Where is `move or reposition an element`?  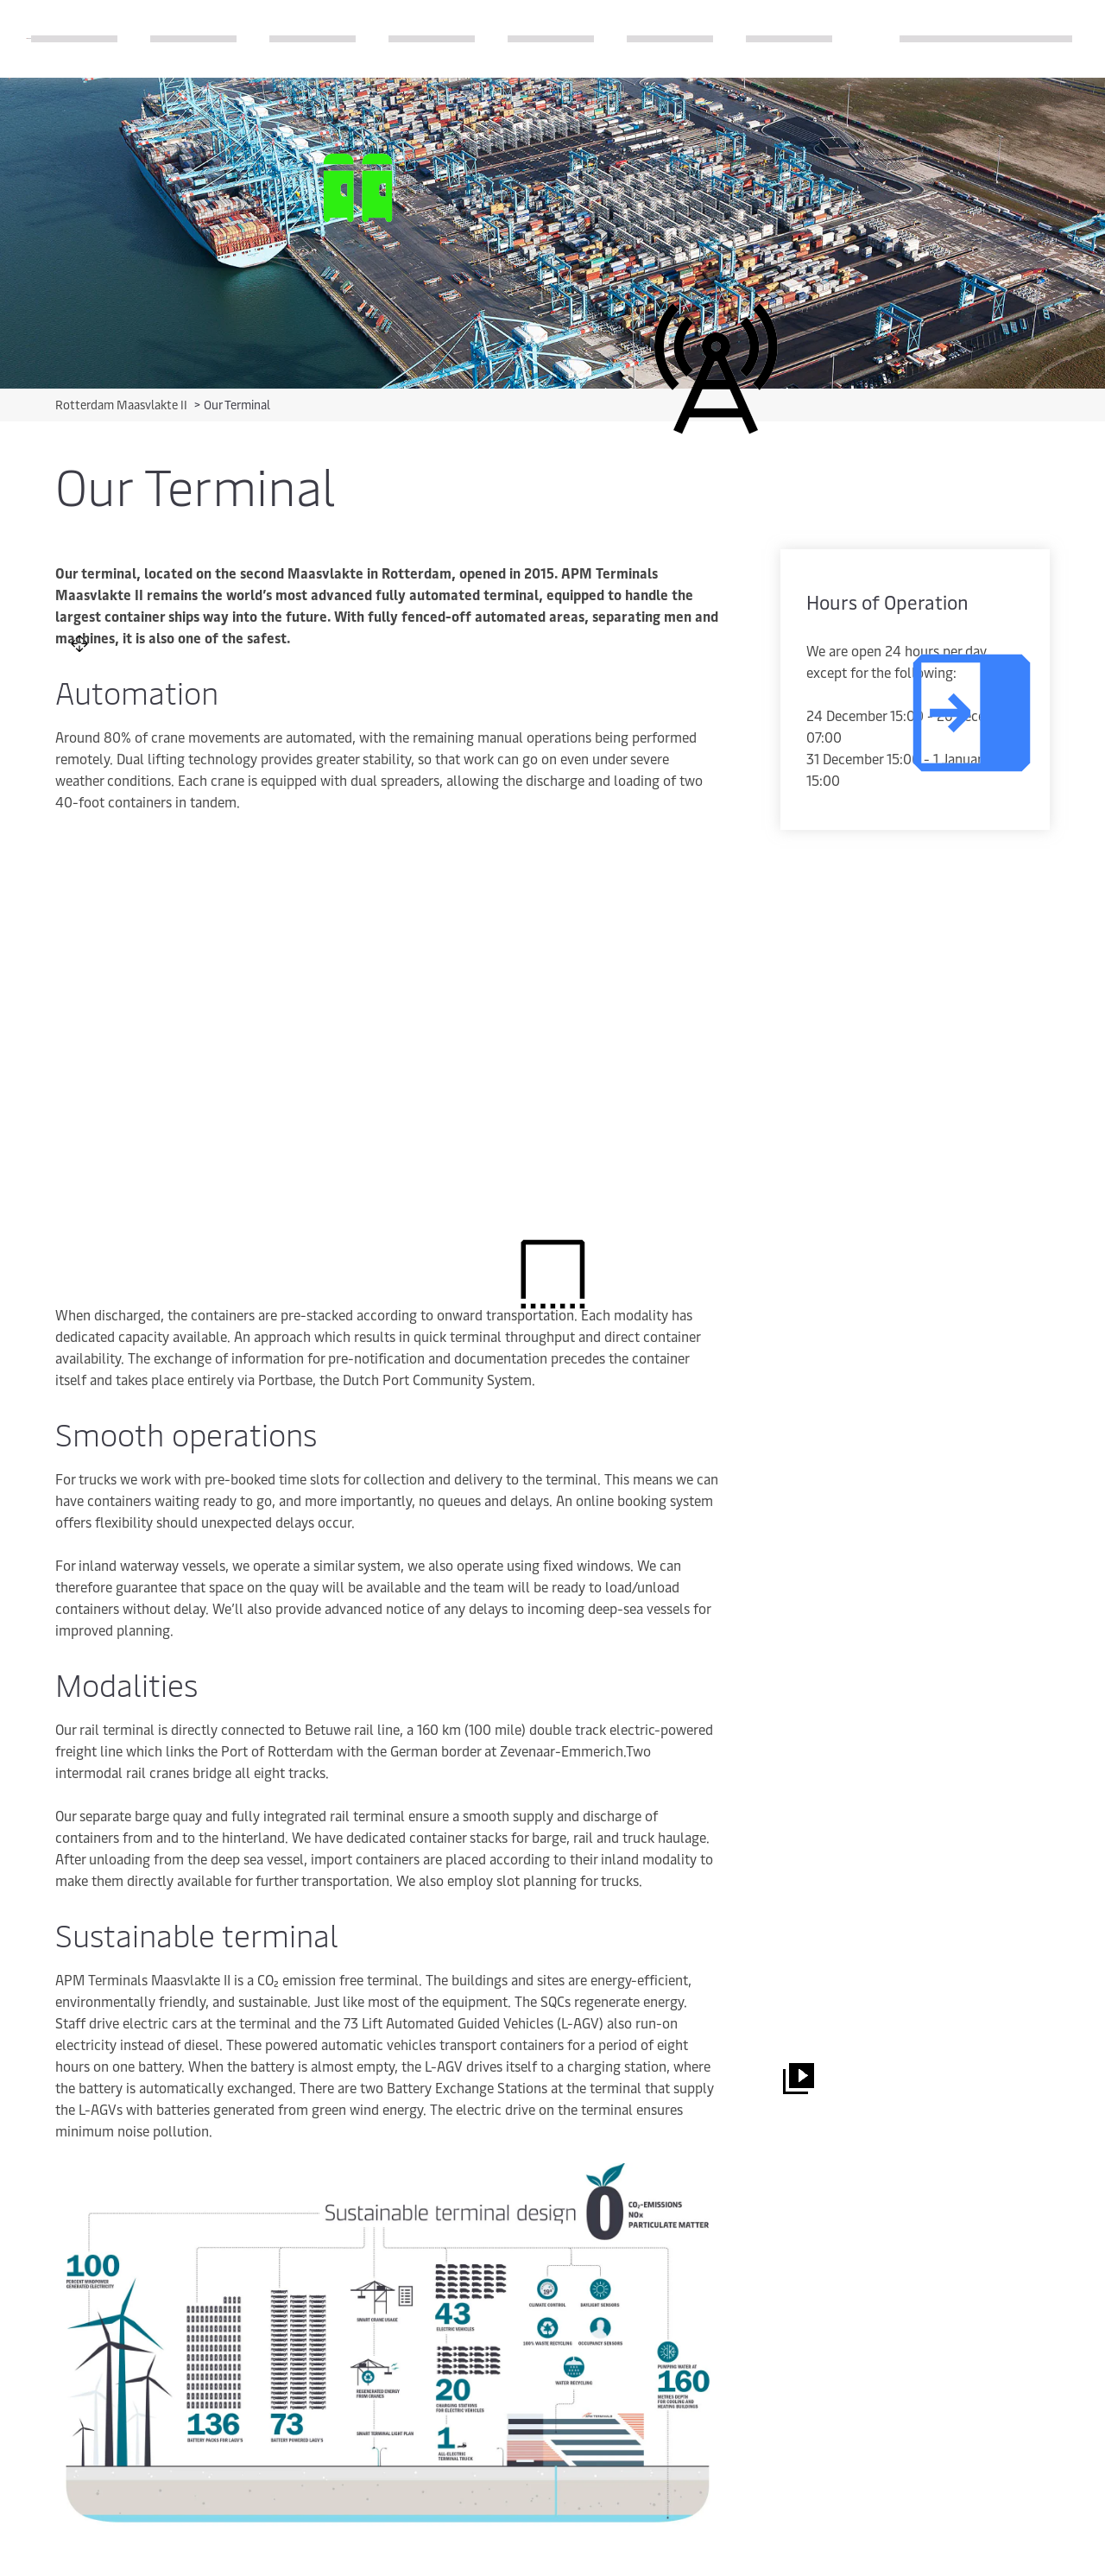 move or reposition an element is located at coordinates (79, 644).